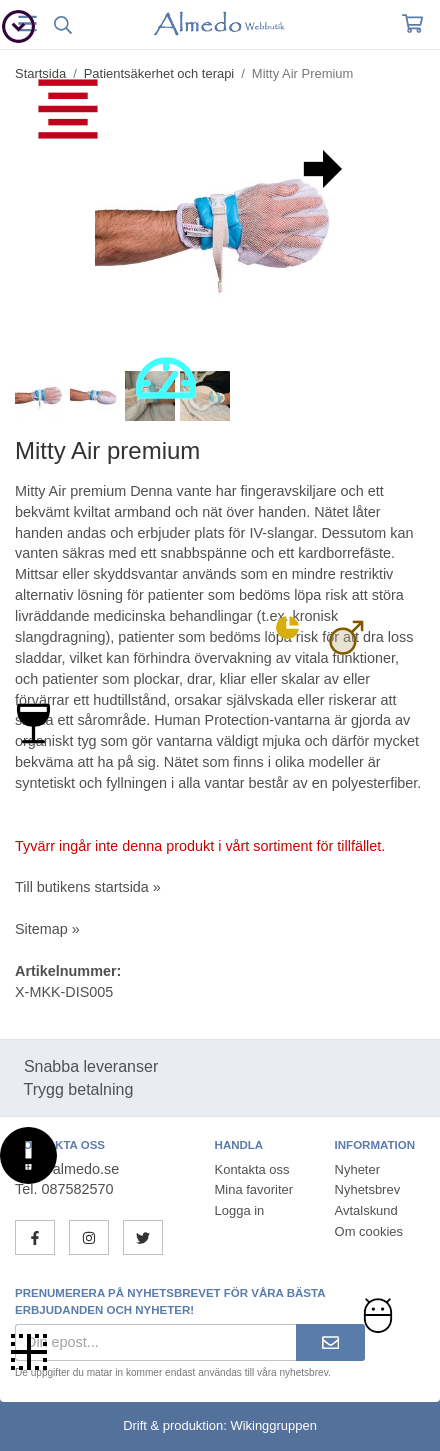 The height and width of the screenshot is (1451, 440). Describe the element at coordinates (166, 381) in the screenshot. I see `view performance metrics or speed` at that location.